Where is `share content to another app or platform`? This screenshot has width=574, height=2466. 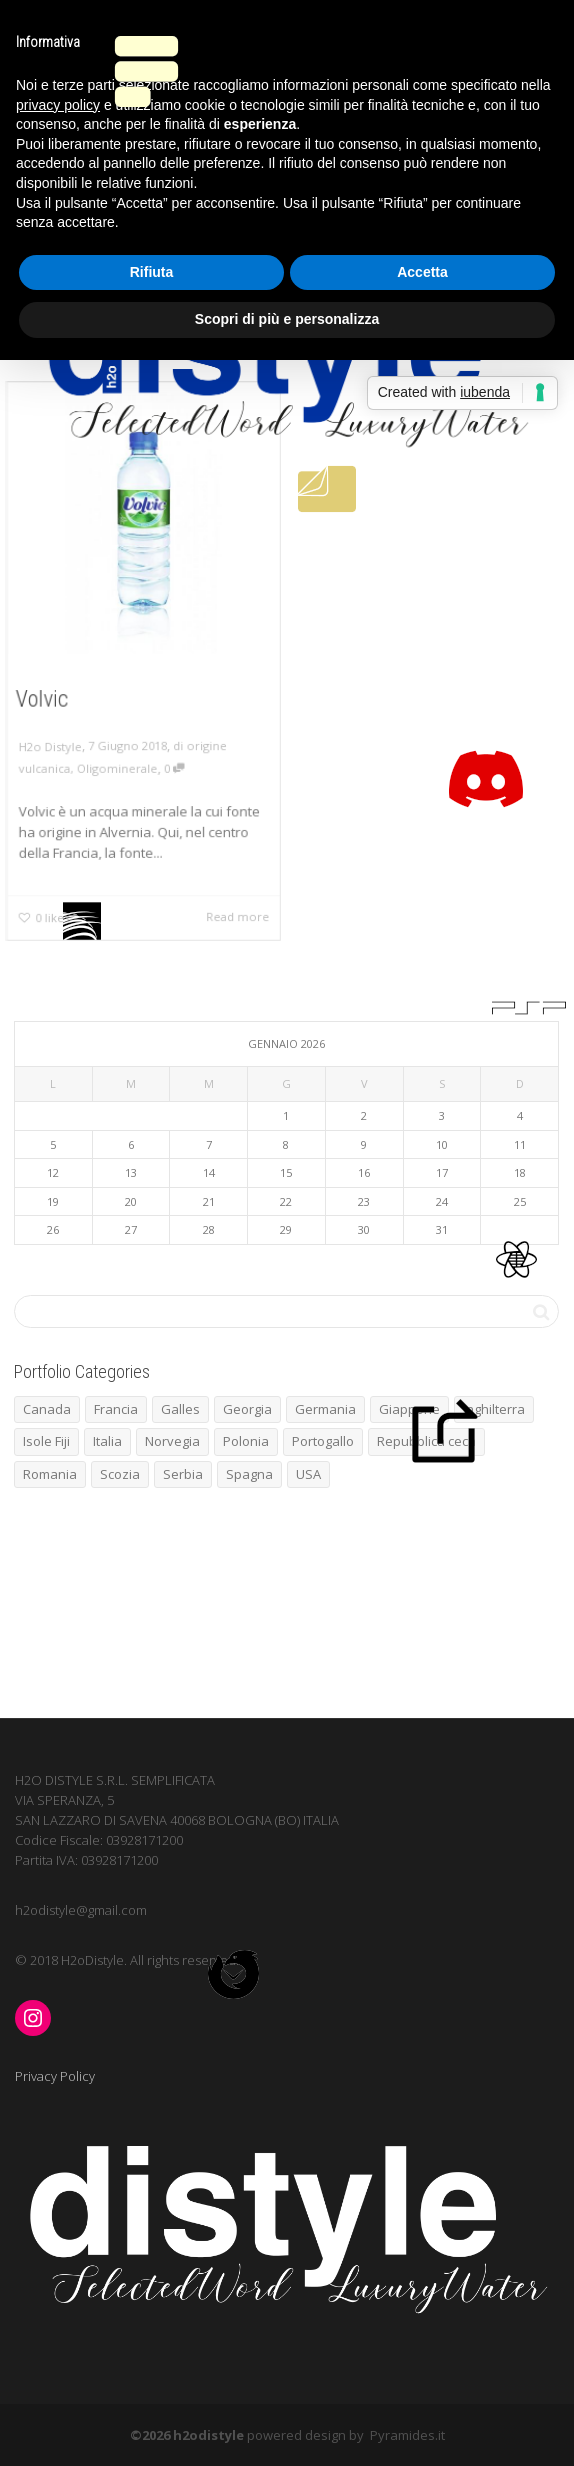 share content to another app or platform is located at coordinates (443, 1434).